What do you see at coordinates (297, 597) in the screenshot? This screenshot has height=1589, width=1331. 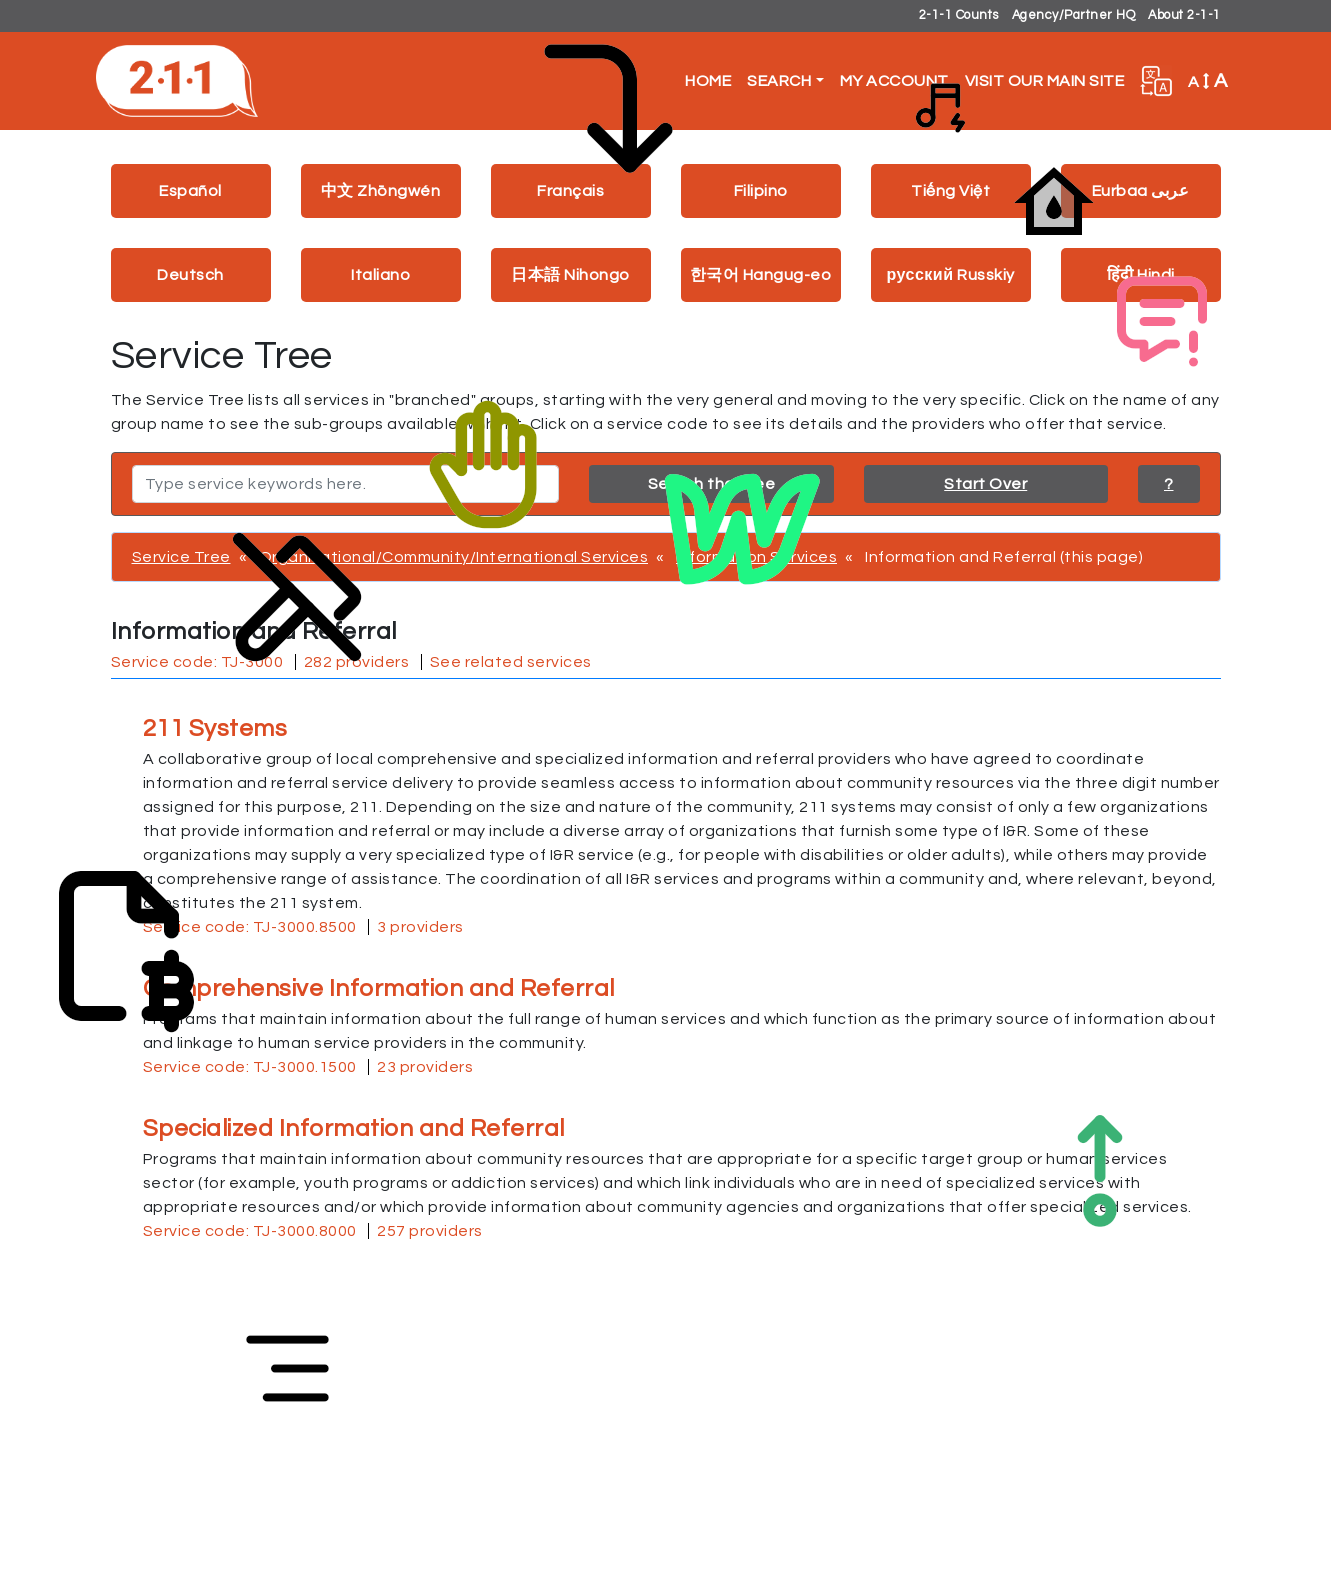 I see `indicates build or construction tools are unavailable` at bounding box center [297, 597].